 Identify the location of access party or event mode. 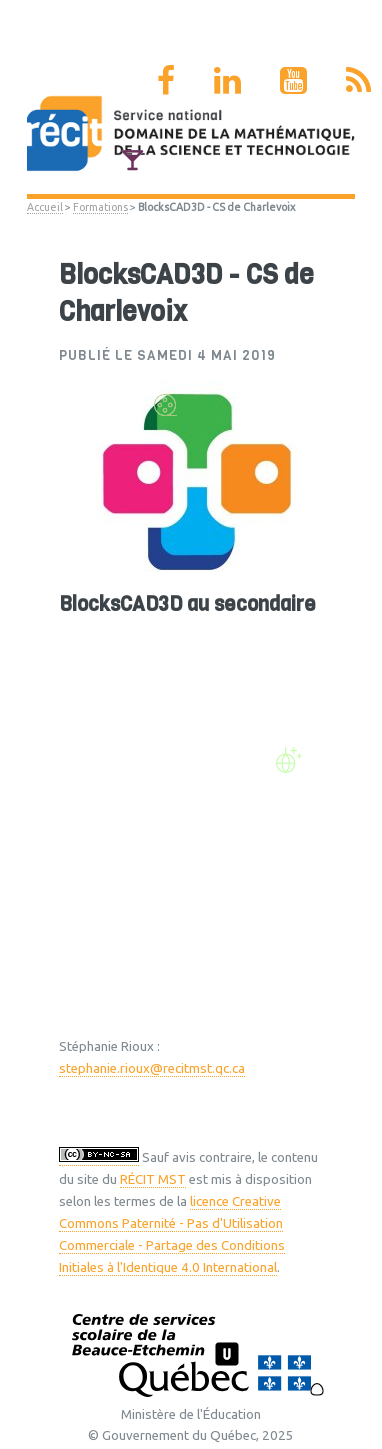
(287, 760).